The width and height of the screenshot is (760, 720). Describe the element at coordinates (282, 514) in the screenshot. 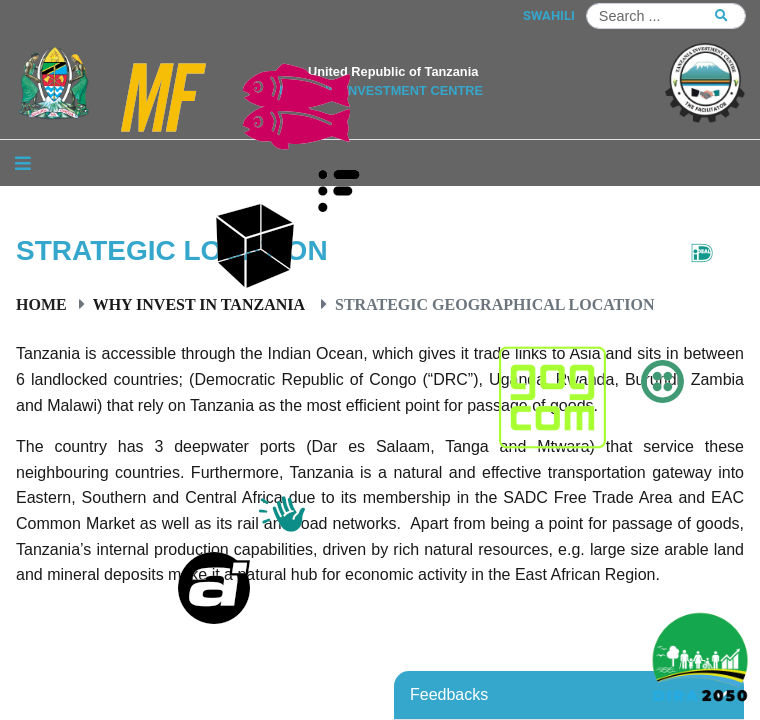

I see `open the Clubhouse app` at that location.